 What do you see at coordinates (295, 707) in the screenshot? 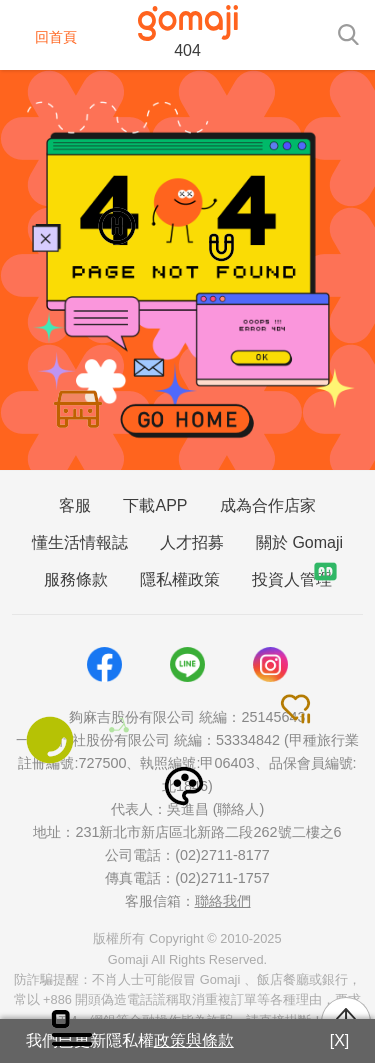
I see `pause health monitoring or tracking` at bounding box center [295, 707].